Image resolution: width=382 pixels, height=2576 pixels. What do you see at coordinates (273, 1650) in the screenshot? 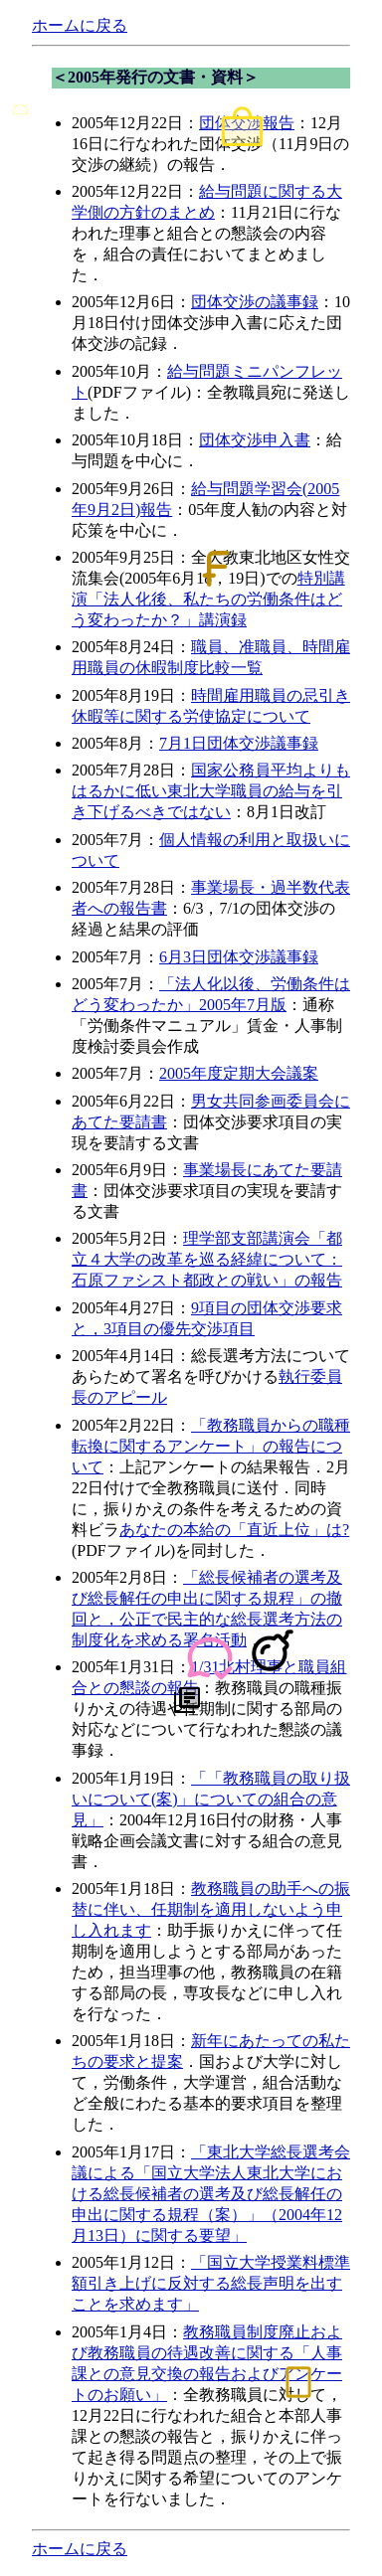
I see `indicates a destructive or dangerous action` at bounding box center [273, 1650].